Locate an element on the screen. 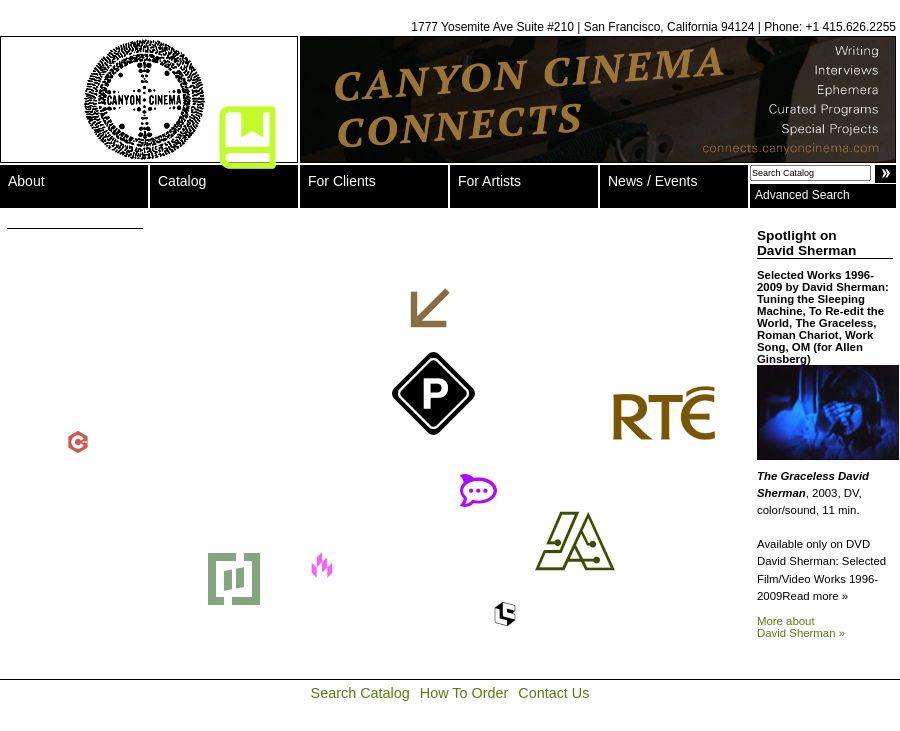 Image resolution: width=900 pixels, height=731 pixels. visit The Algorithms website or repository is located at coordinates (575, 541).